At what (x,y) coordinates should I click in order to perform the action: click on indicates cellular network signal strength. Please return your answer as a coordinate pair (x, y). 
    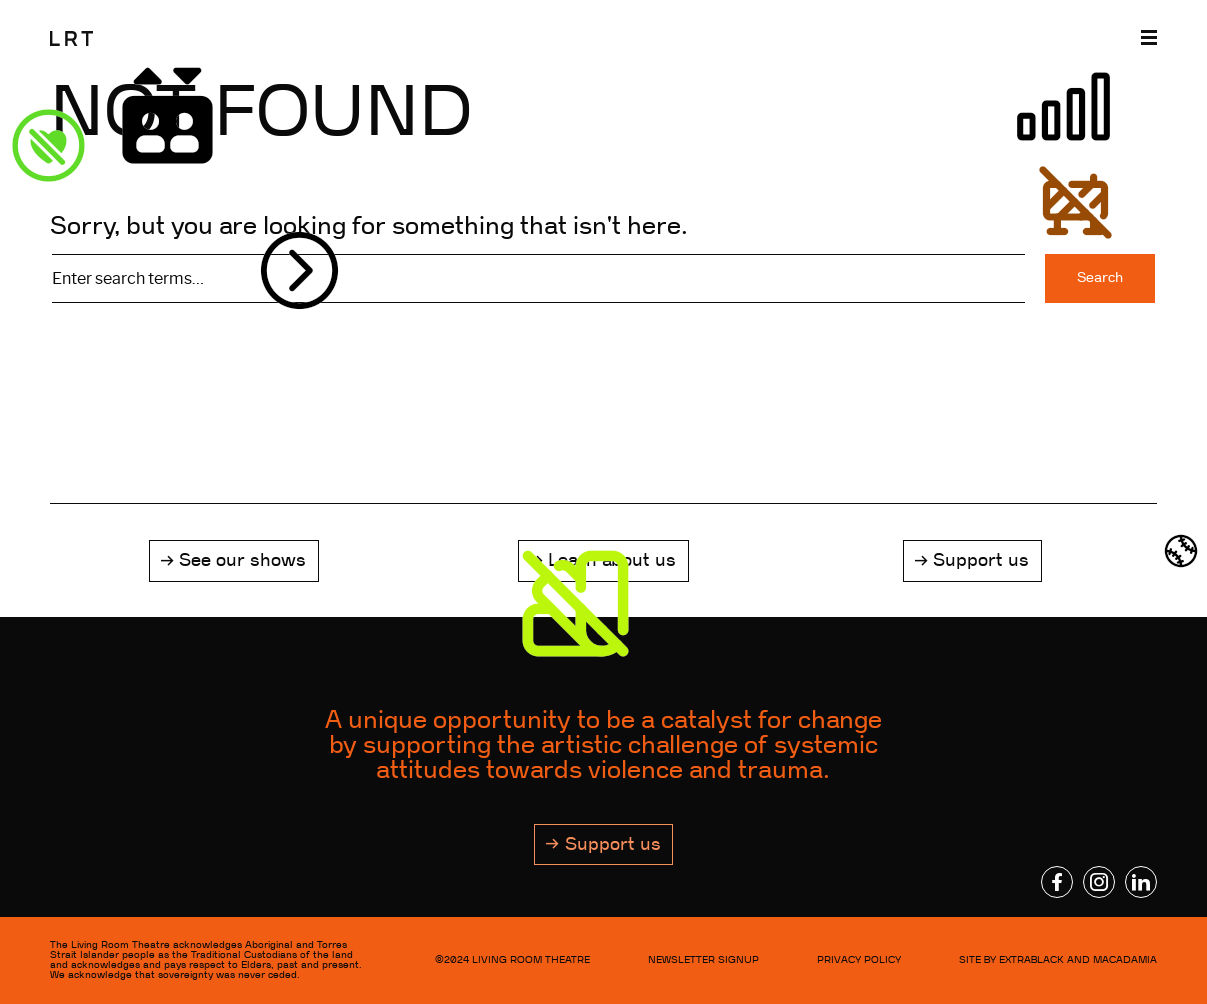
    Looking at the image, I should click on (1063, 106).